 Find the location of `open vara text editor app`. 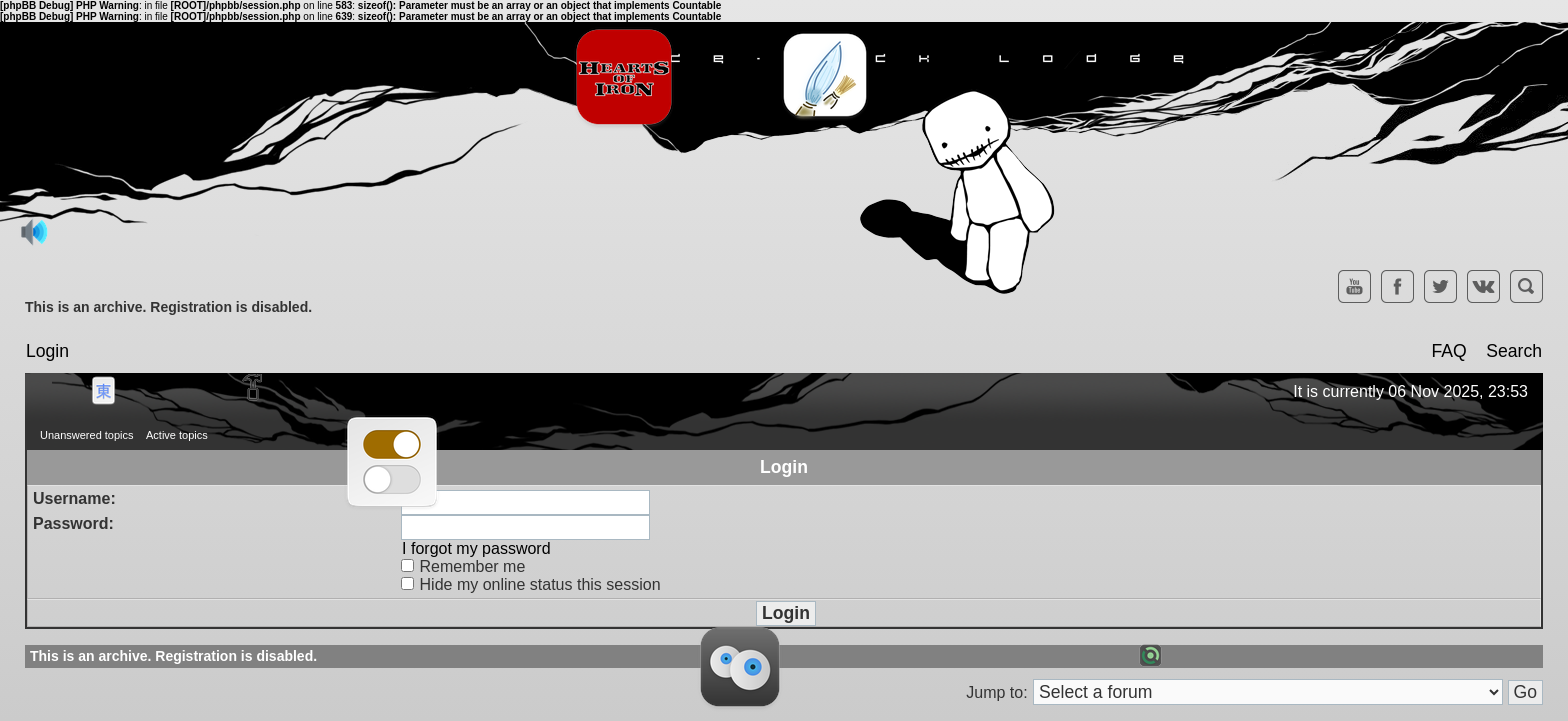

open vara text editor app is located at coordinates (825, 75).